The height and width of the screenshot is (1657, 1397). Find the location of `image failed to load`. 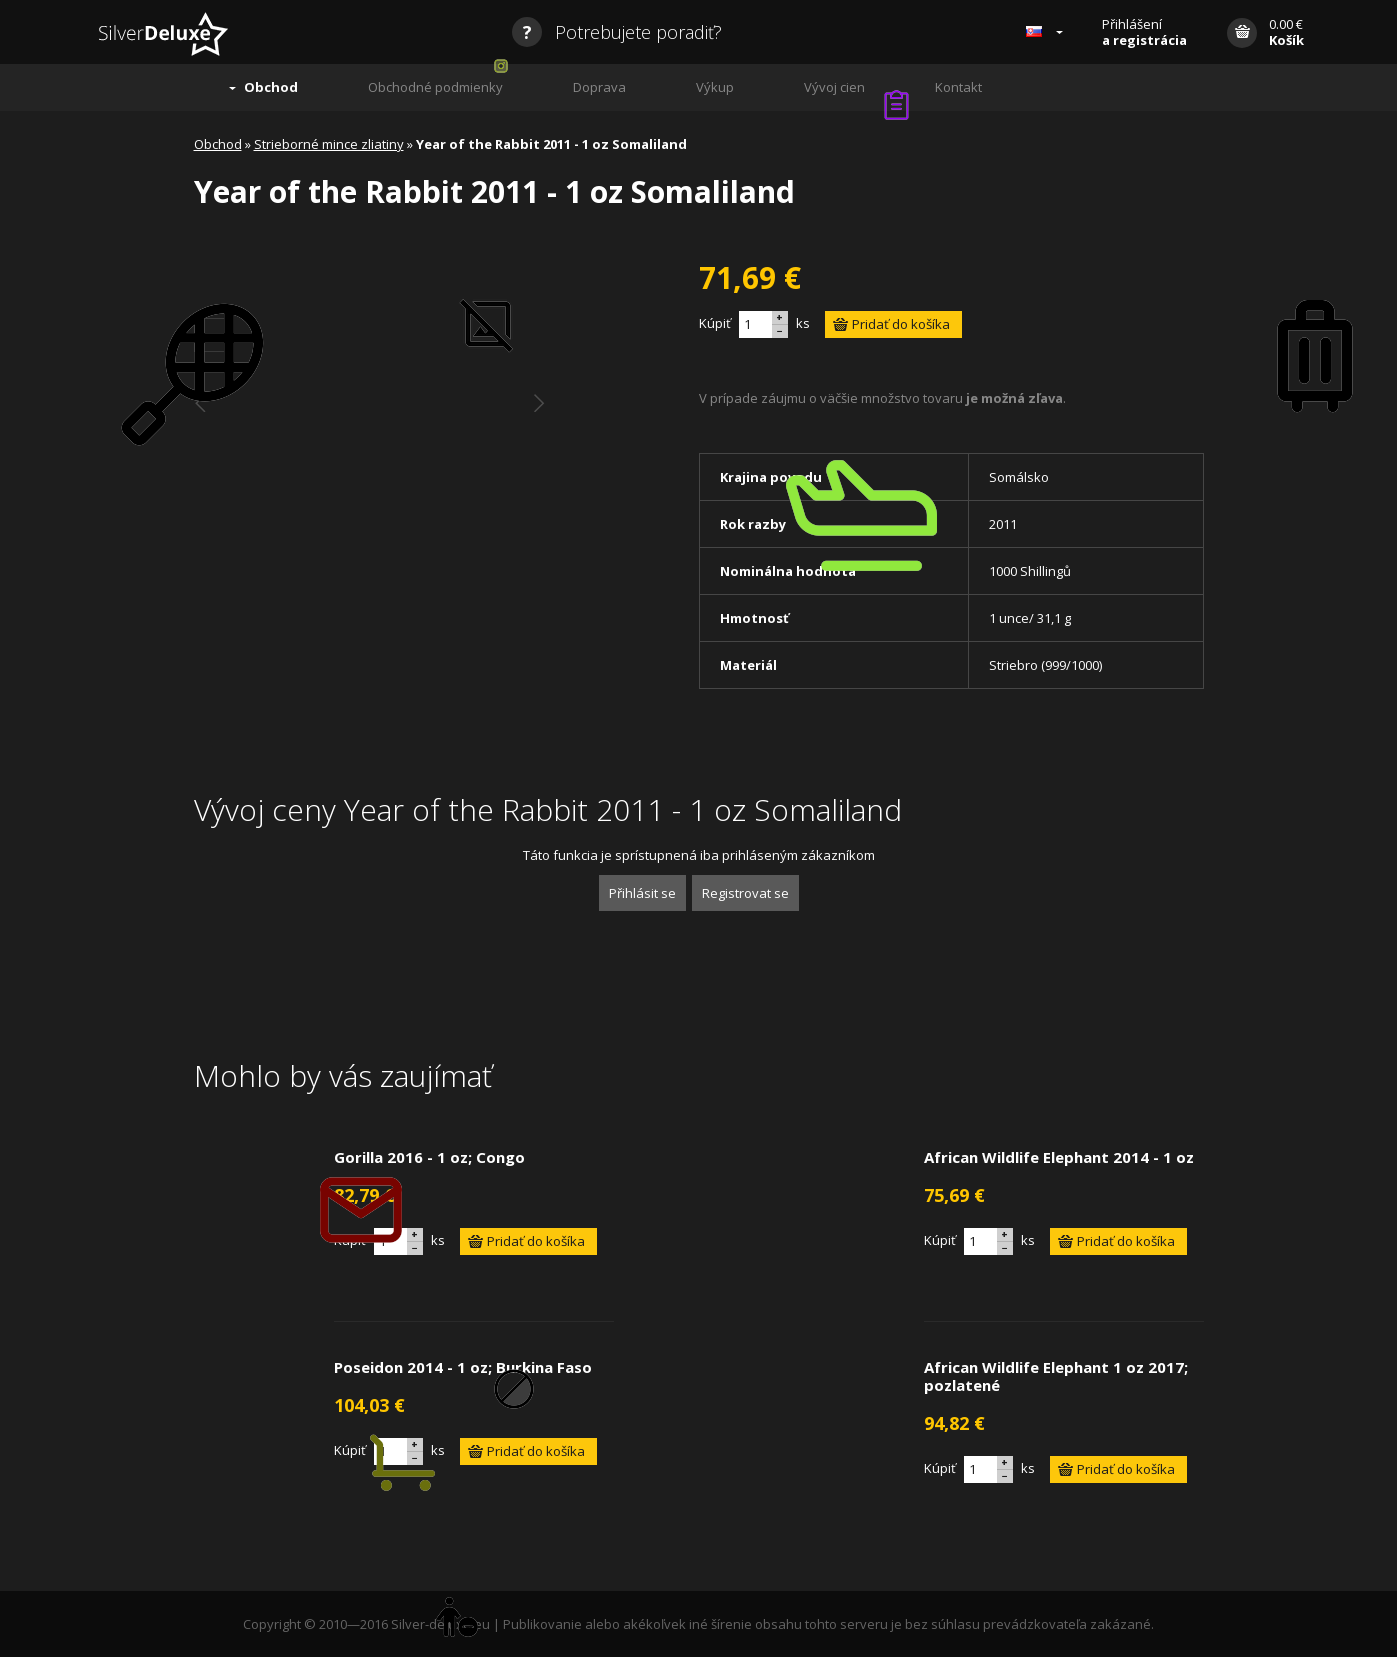

image failed to load is located at coordinates (488, 324).